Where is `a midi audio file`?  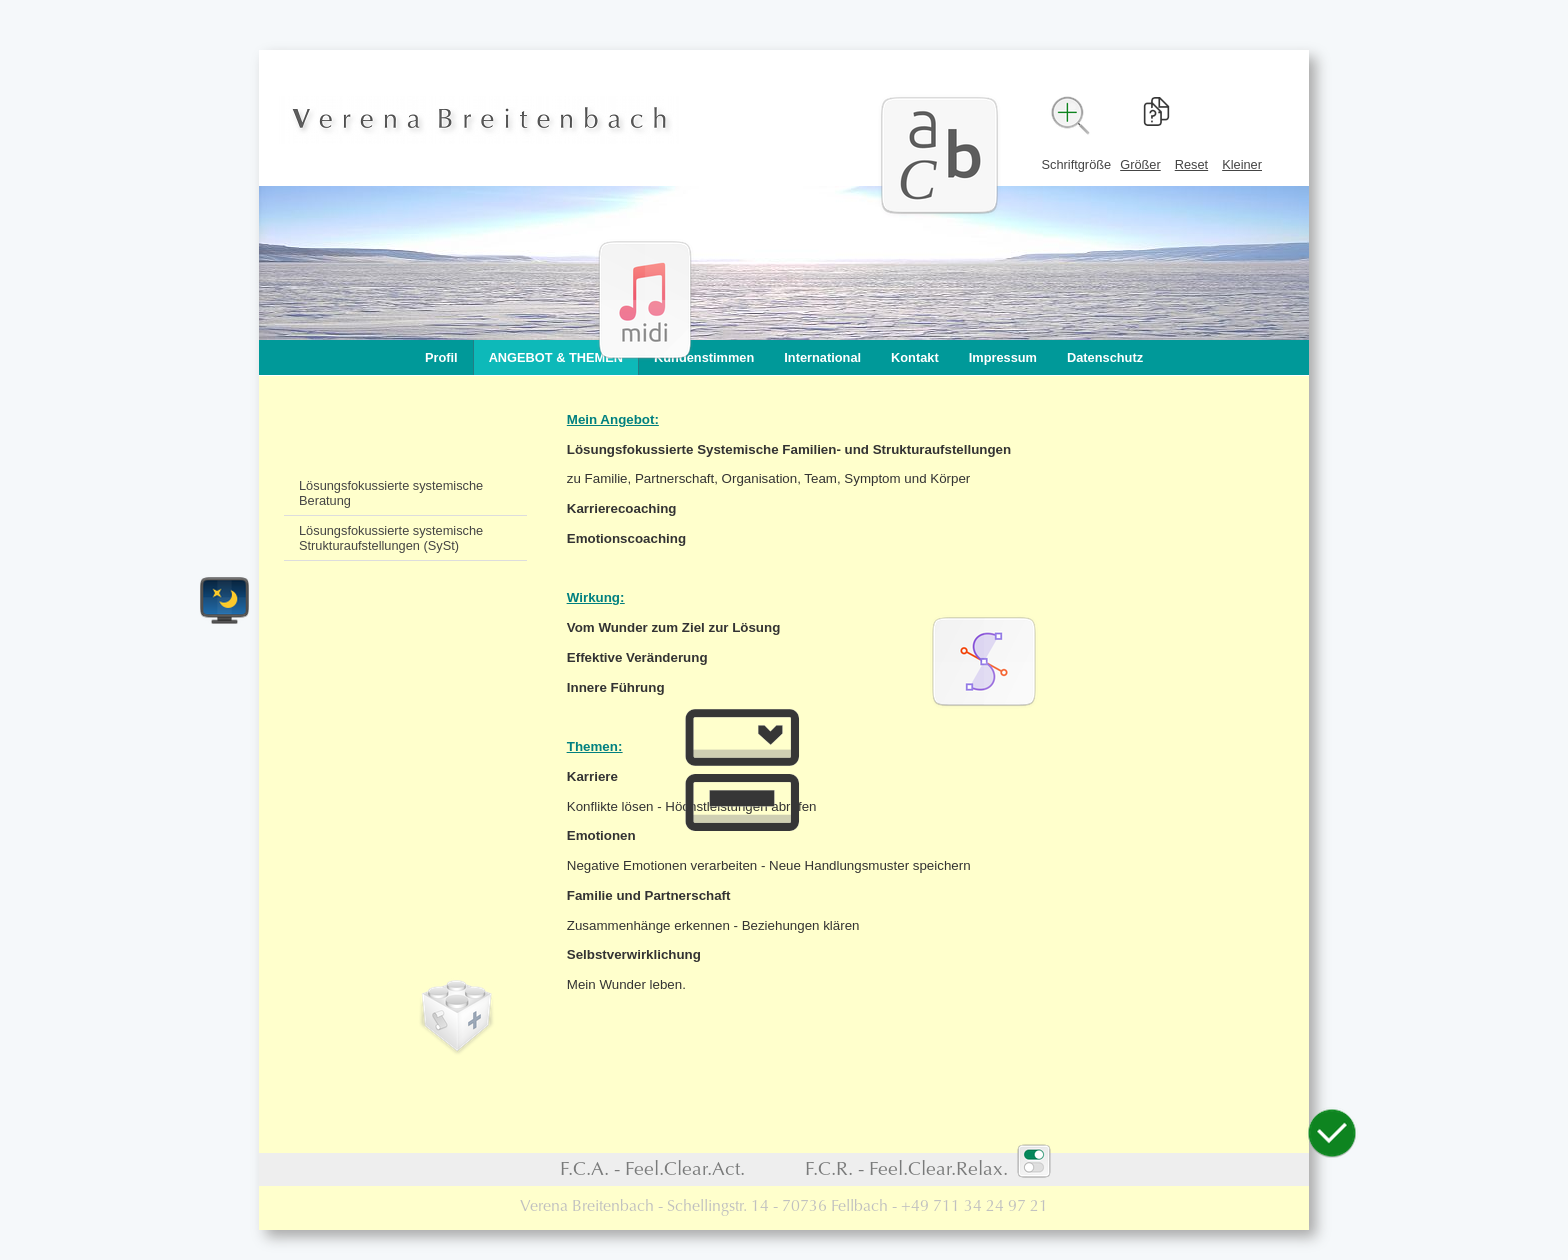 a midi audio file is located at coordinates (645, 300).